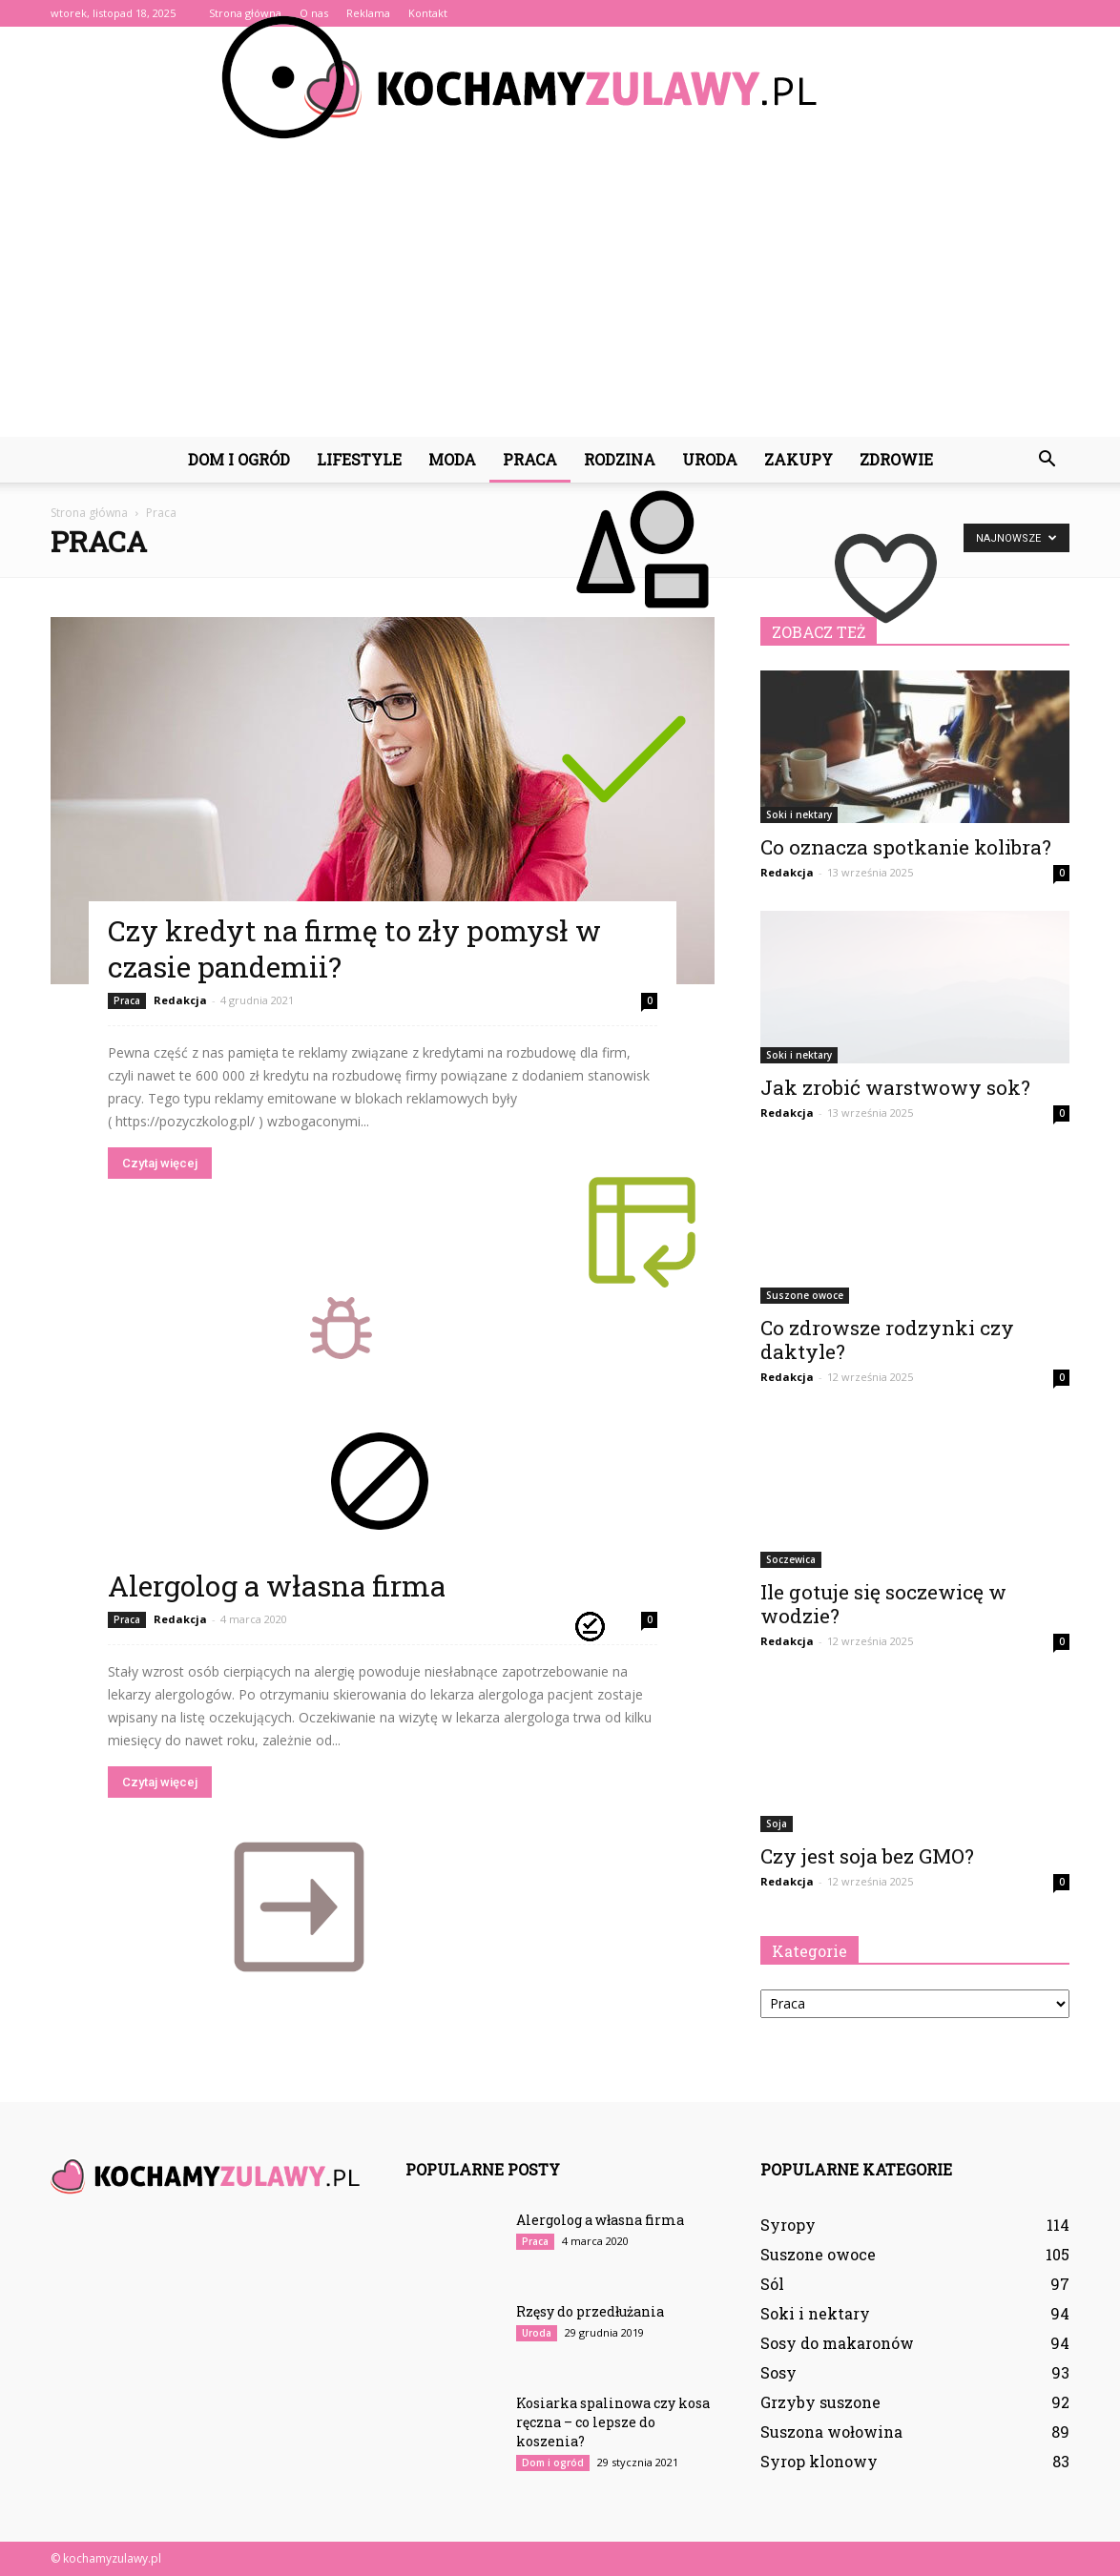  I want to click on confirm or submit an action, so click(624, 759).